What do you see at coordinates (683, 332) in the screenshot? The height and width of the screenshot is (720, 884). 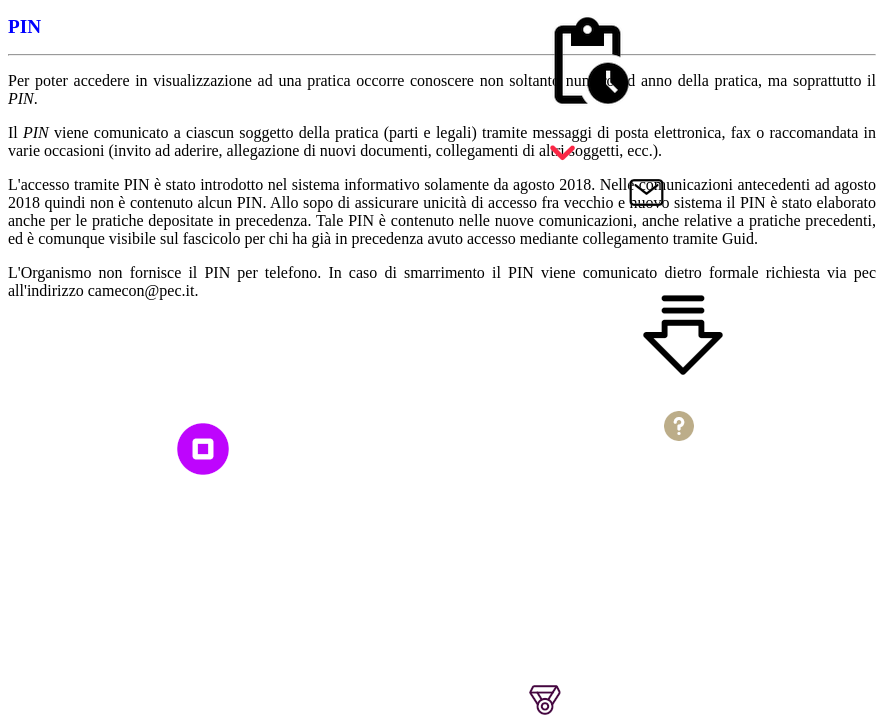 I see `download file or content` at bounding box center [683, 332].